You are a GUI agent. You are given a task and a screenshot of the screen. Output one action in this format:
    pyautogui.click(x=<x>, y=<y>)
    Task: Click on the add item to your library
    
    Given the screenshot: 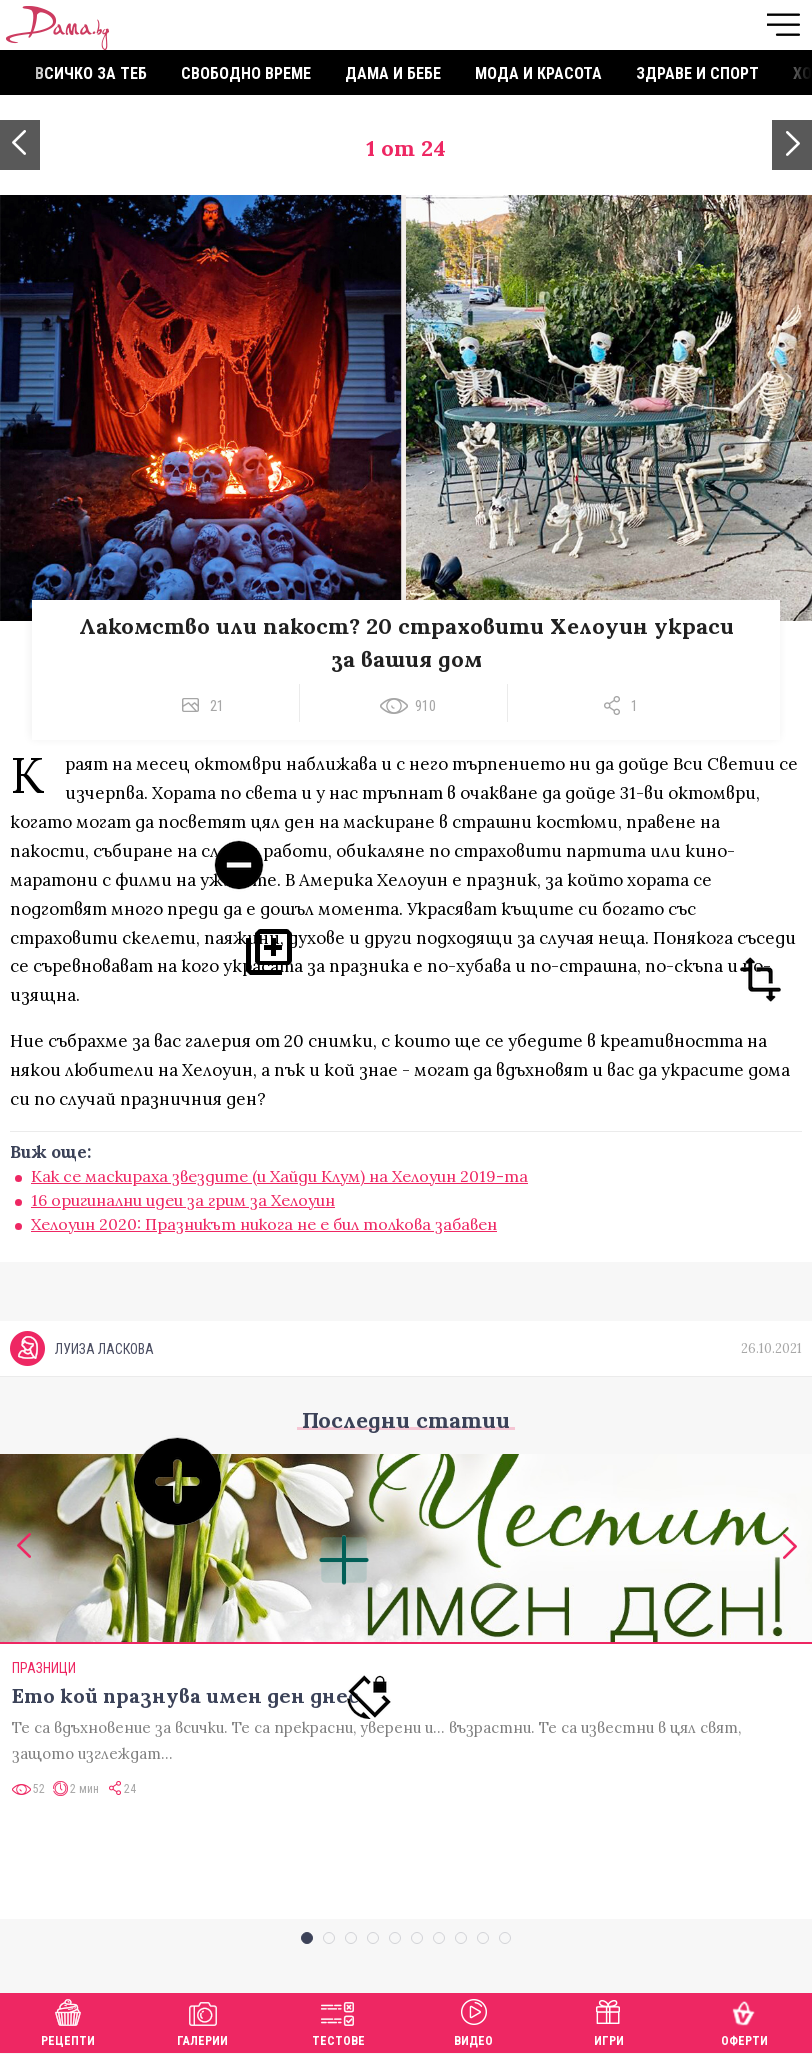 What is the action you would take?
    pyautogui.click(x=269, y=952)
    